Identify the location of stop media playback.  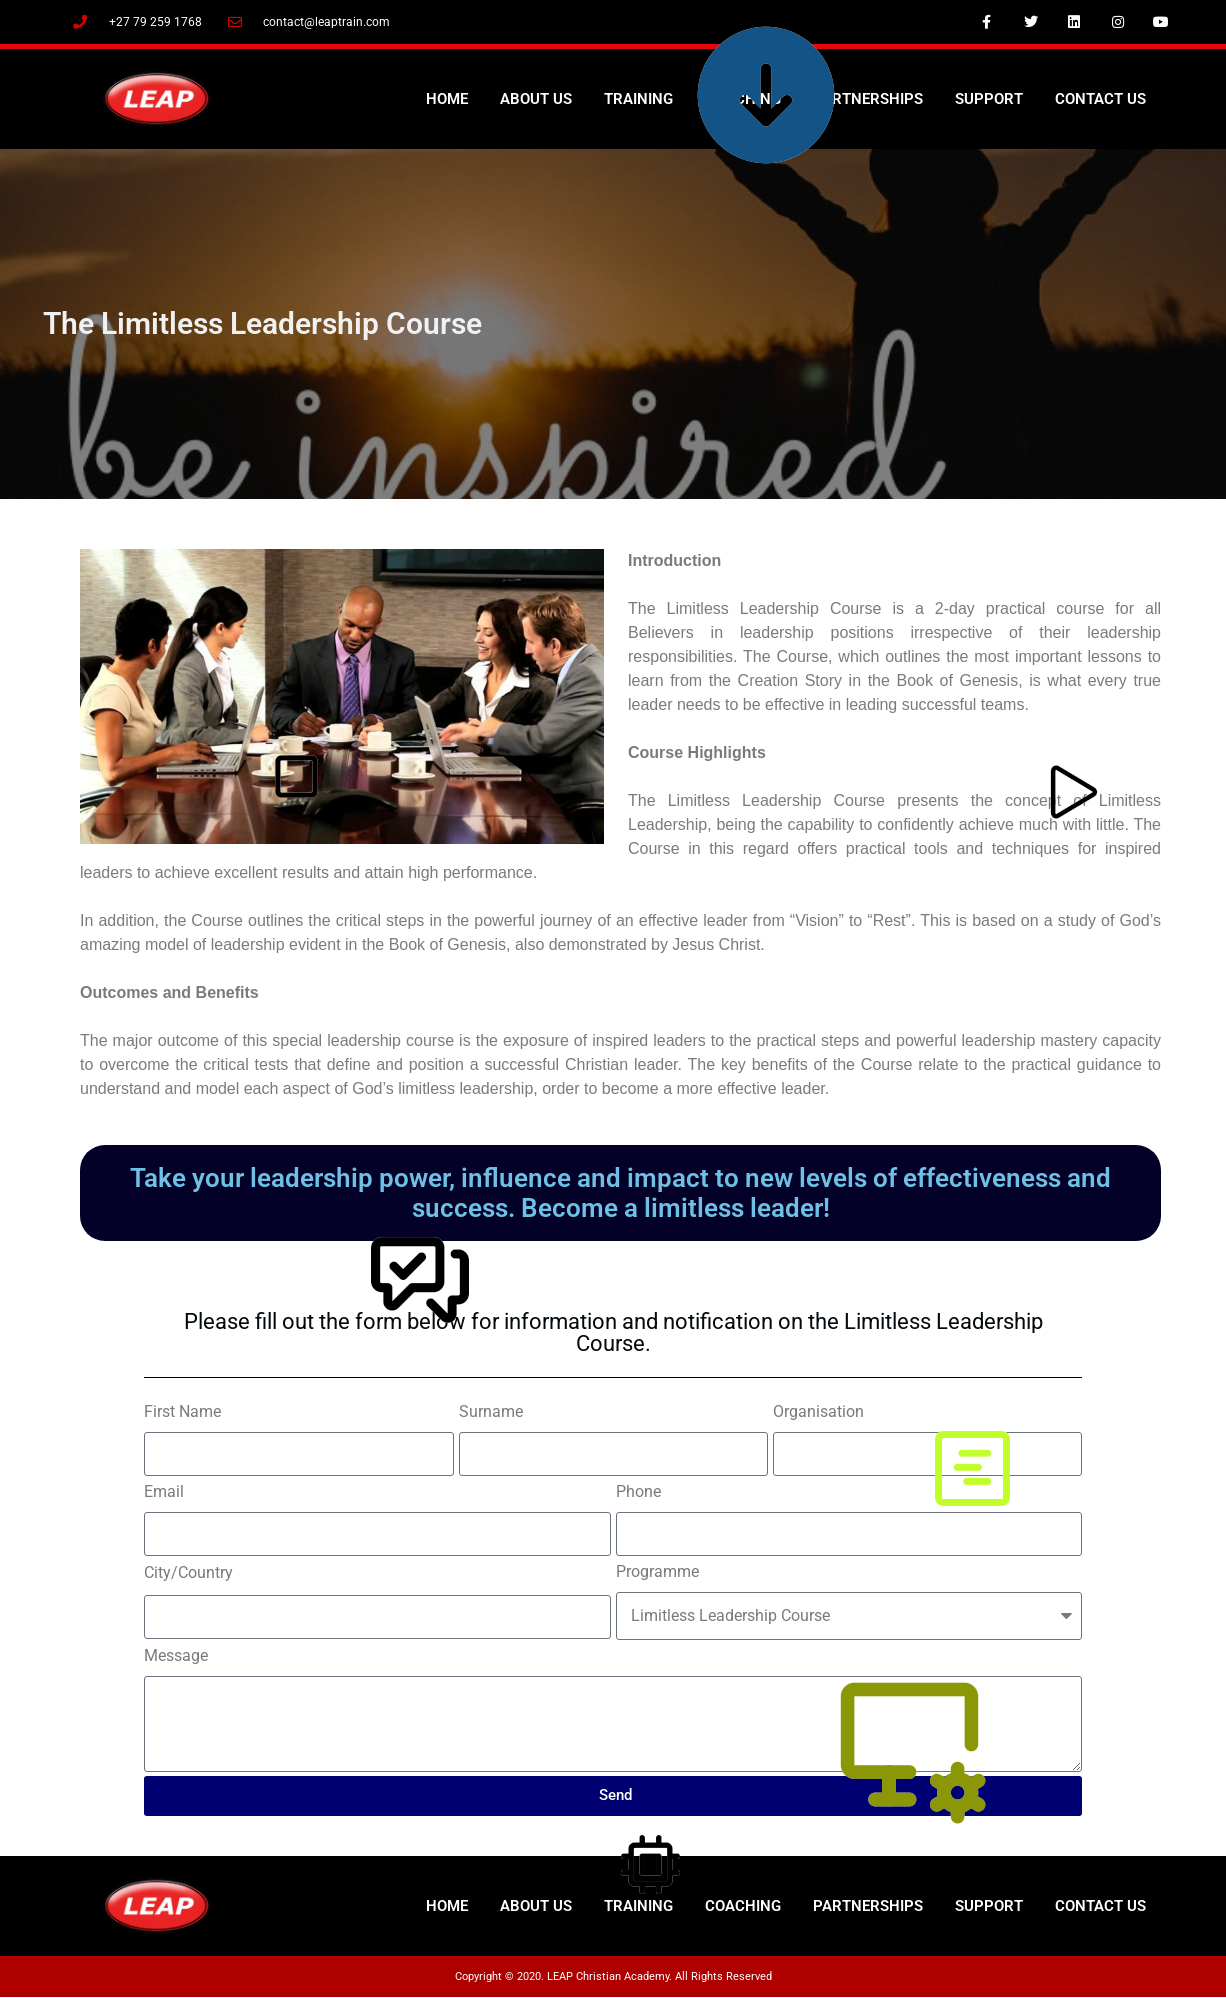
(296, 776).